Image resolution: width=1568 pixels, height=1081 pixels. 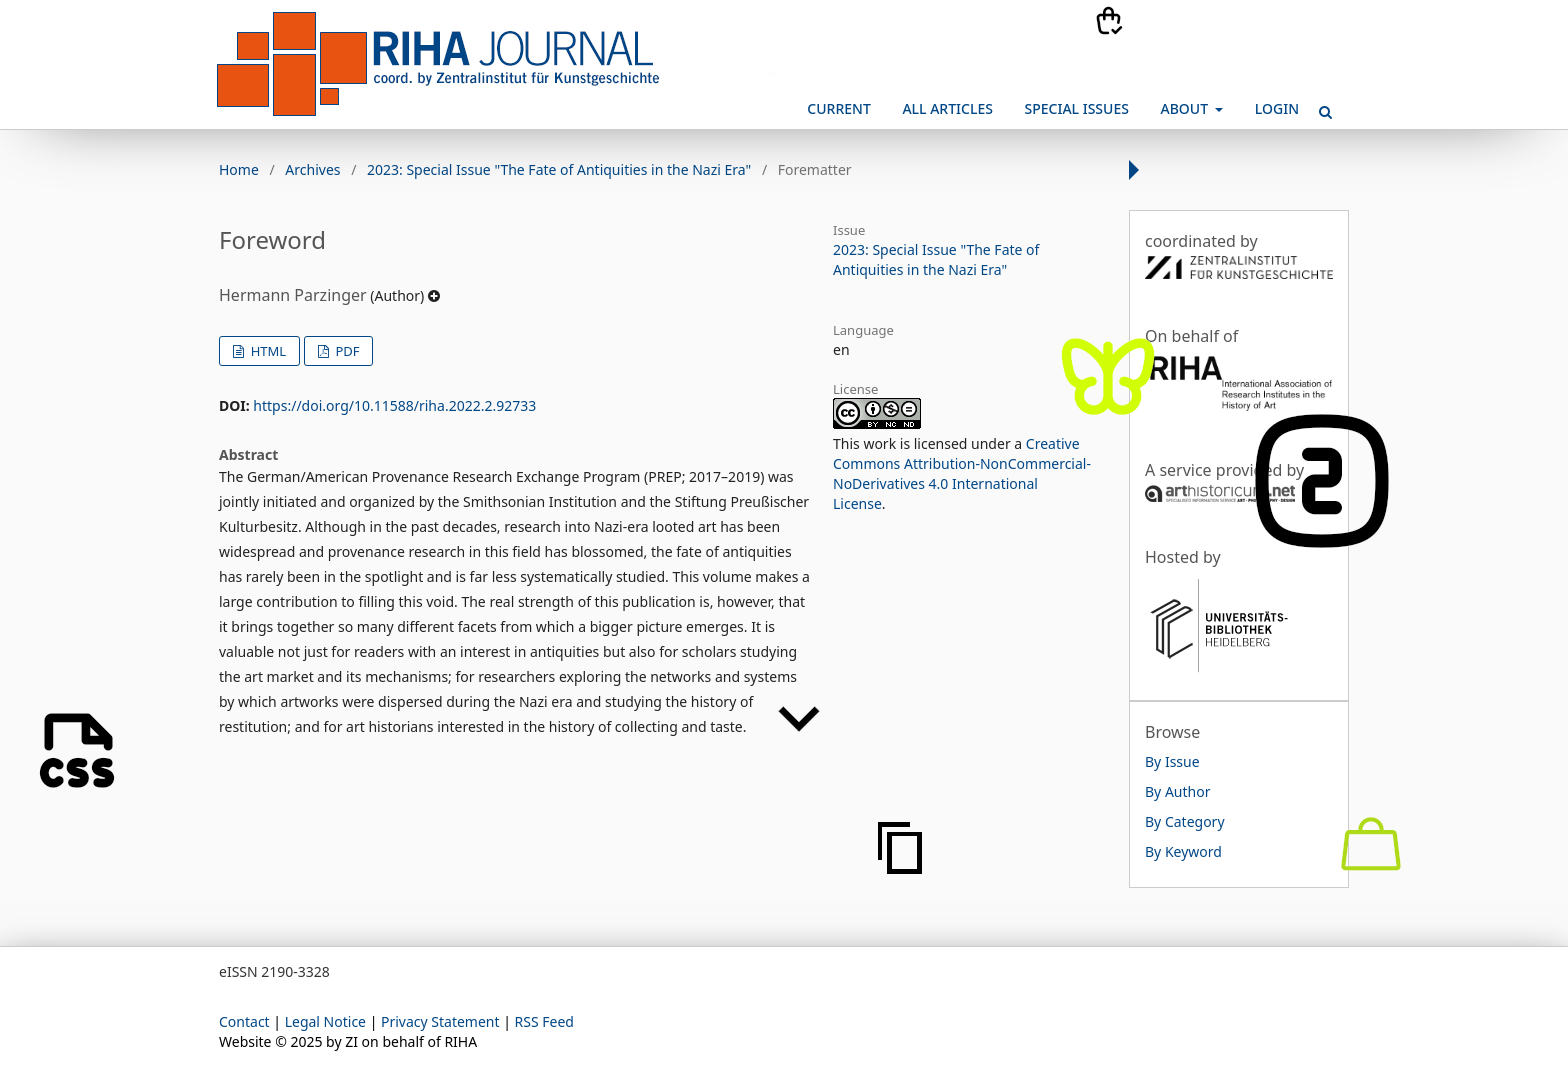 What do you see at coordinates (1108, 375) in the screenshot?
I see `indicates a transformation or metamorphosis feature` at bounding box center [1108, 375].